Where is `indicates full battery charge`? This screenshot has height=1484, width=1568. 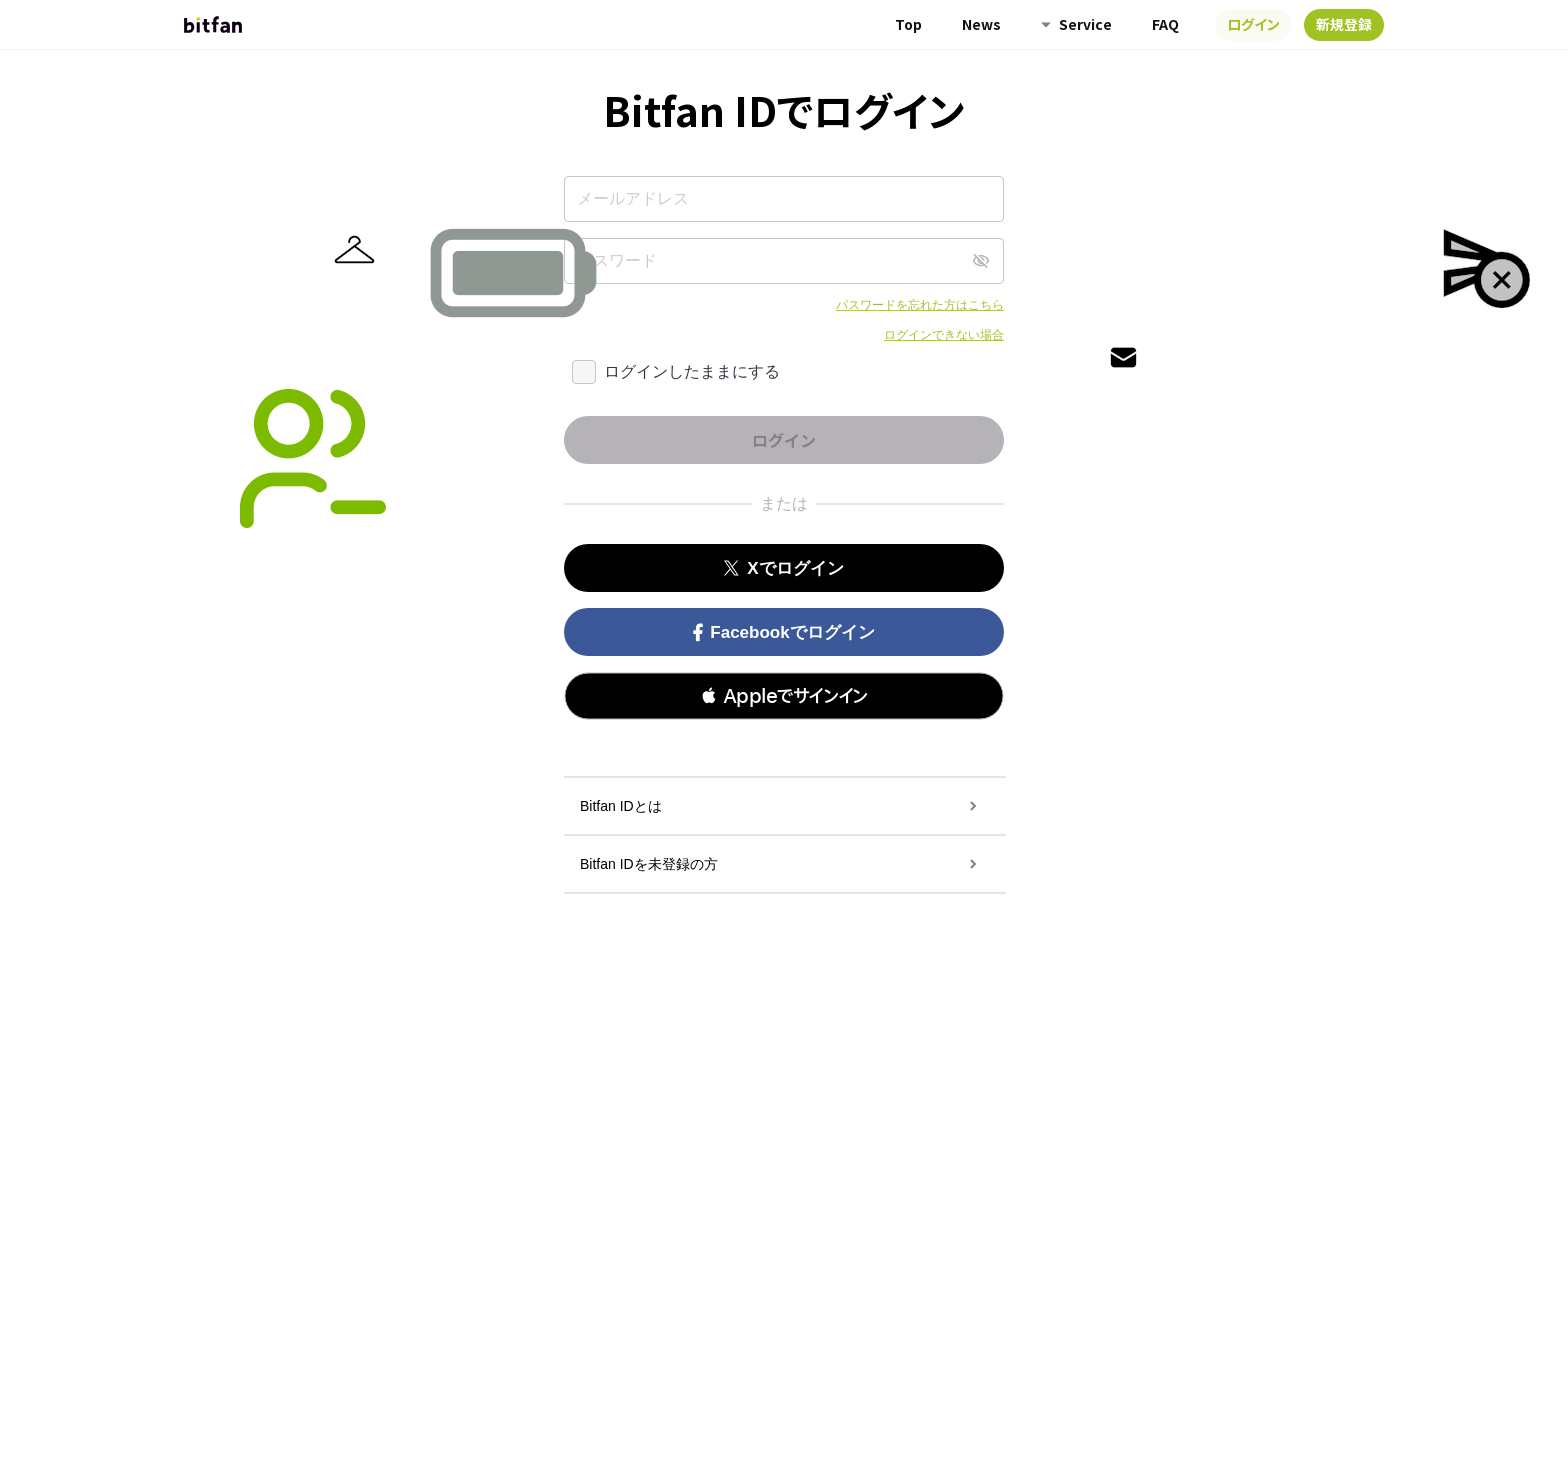
indicates full battery charge is located at coordinates (513, 267).